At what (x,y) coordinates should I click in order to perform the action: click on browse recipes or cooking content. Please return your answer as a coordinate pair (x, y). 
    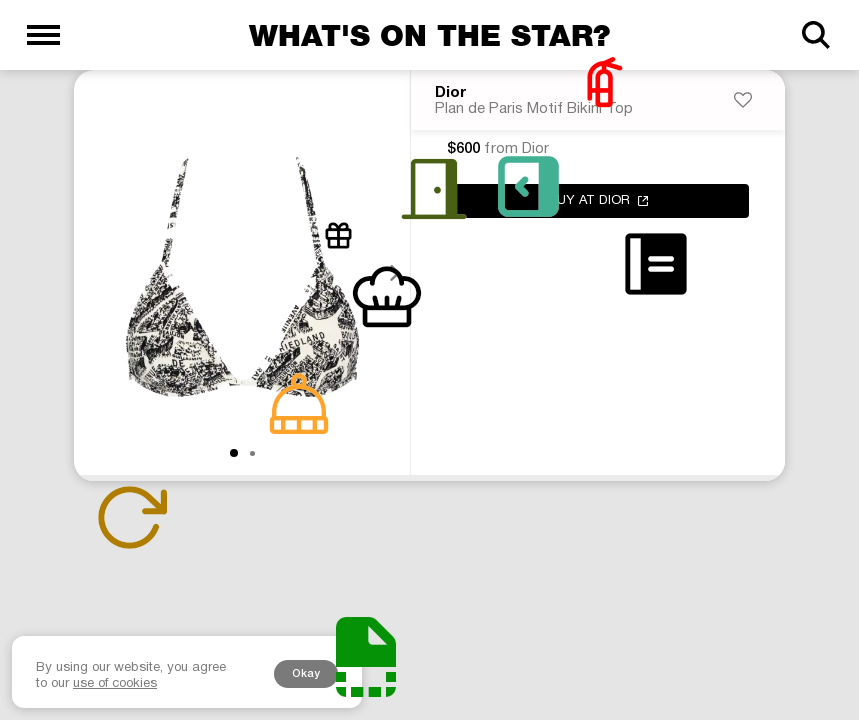
    Looking at the image, I should click on (387, 298).